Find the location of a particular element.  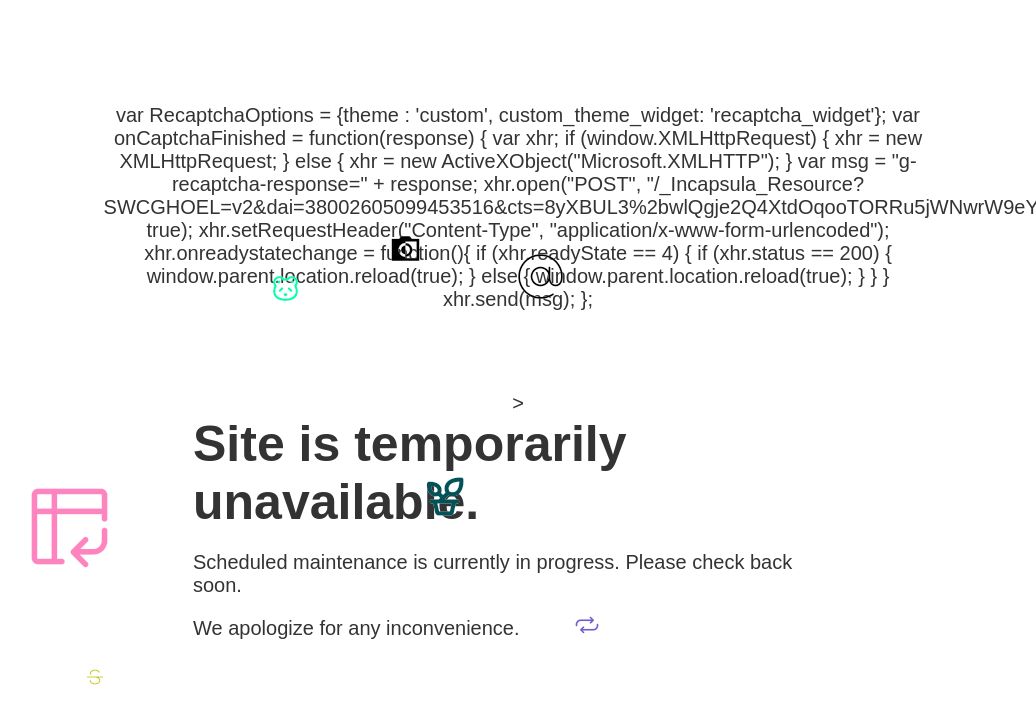

access panda or animal-themed content is located at coordinates (285, 288).